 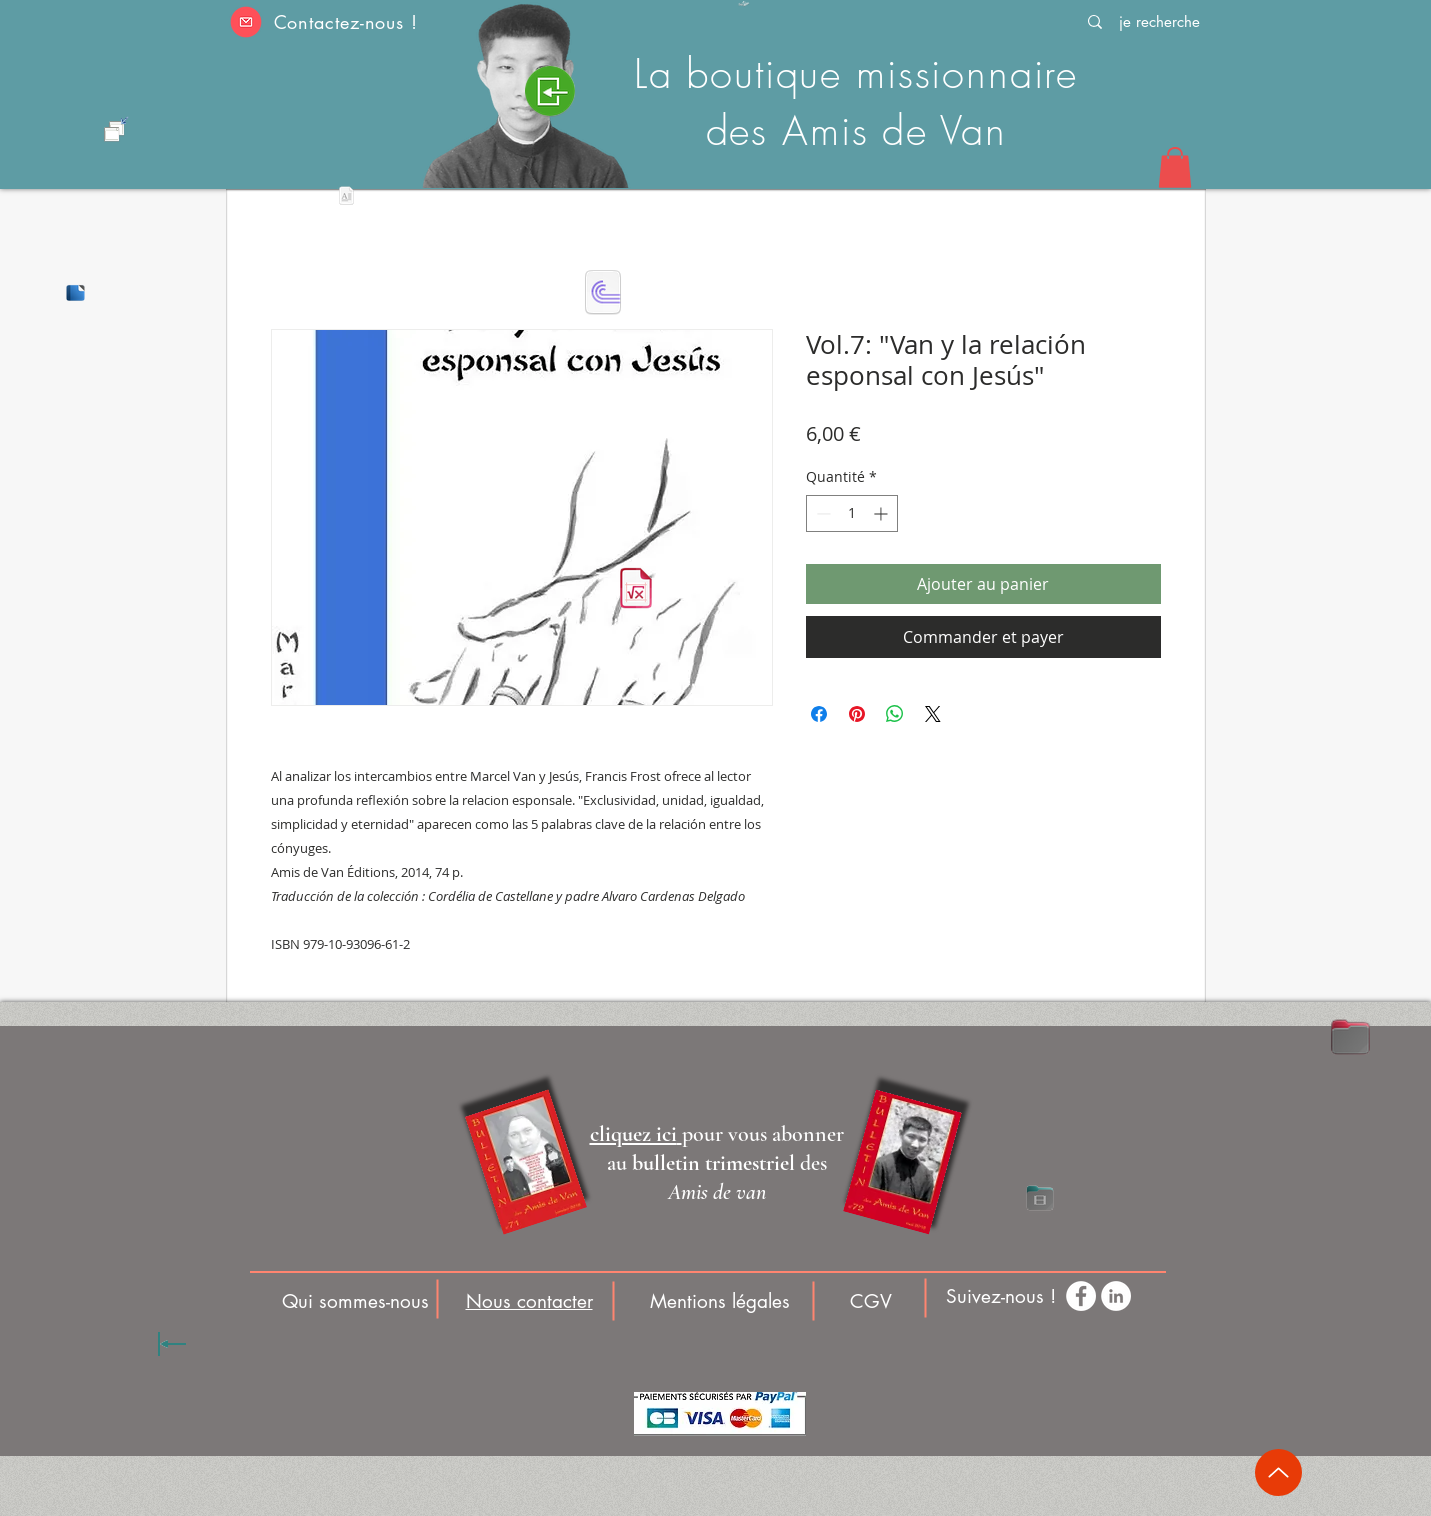 I want to click on a rich text or formatted document file, so click(x=346, y=195).